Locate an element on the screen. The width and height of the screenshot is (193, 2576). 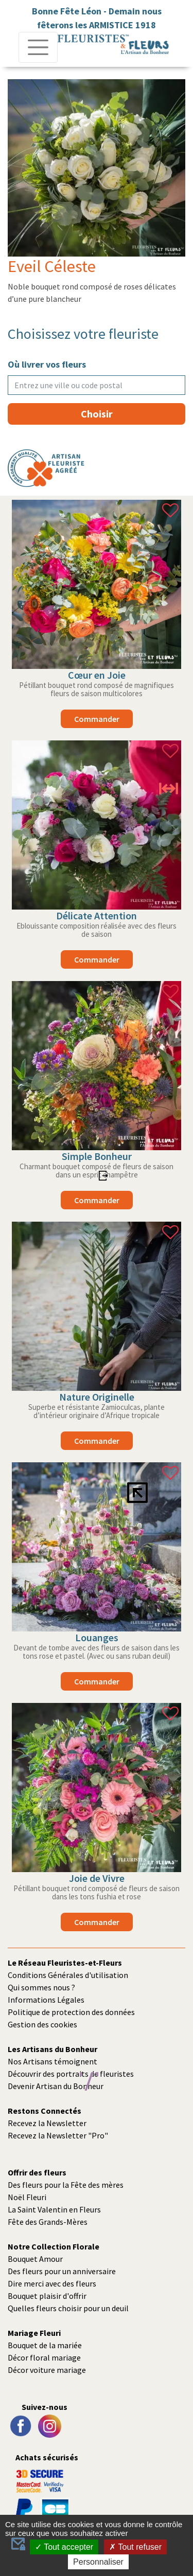
indicates encrypted or secure email is located at coordinates (18, 2544).